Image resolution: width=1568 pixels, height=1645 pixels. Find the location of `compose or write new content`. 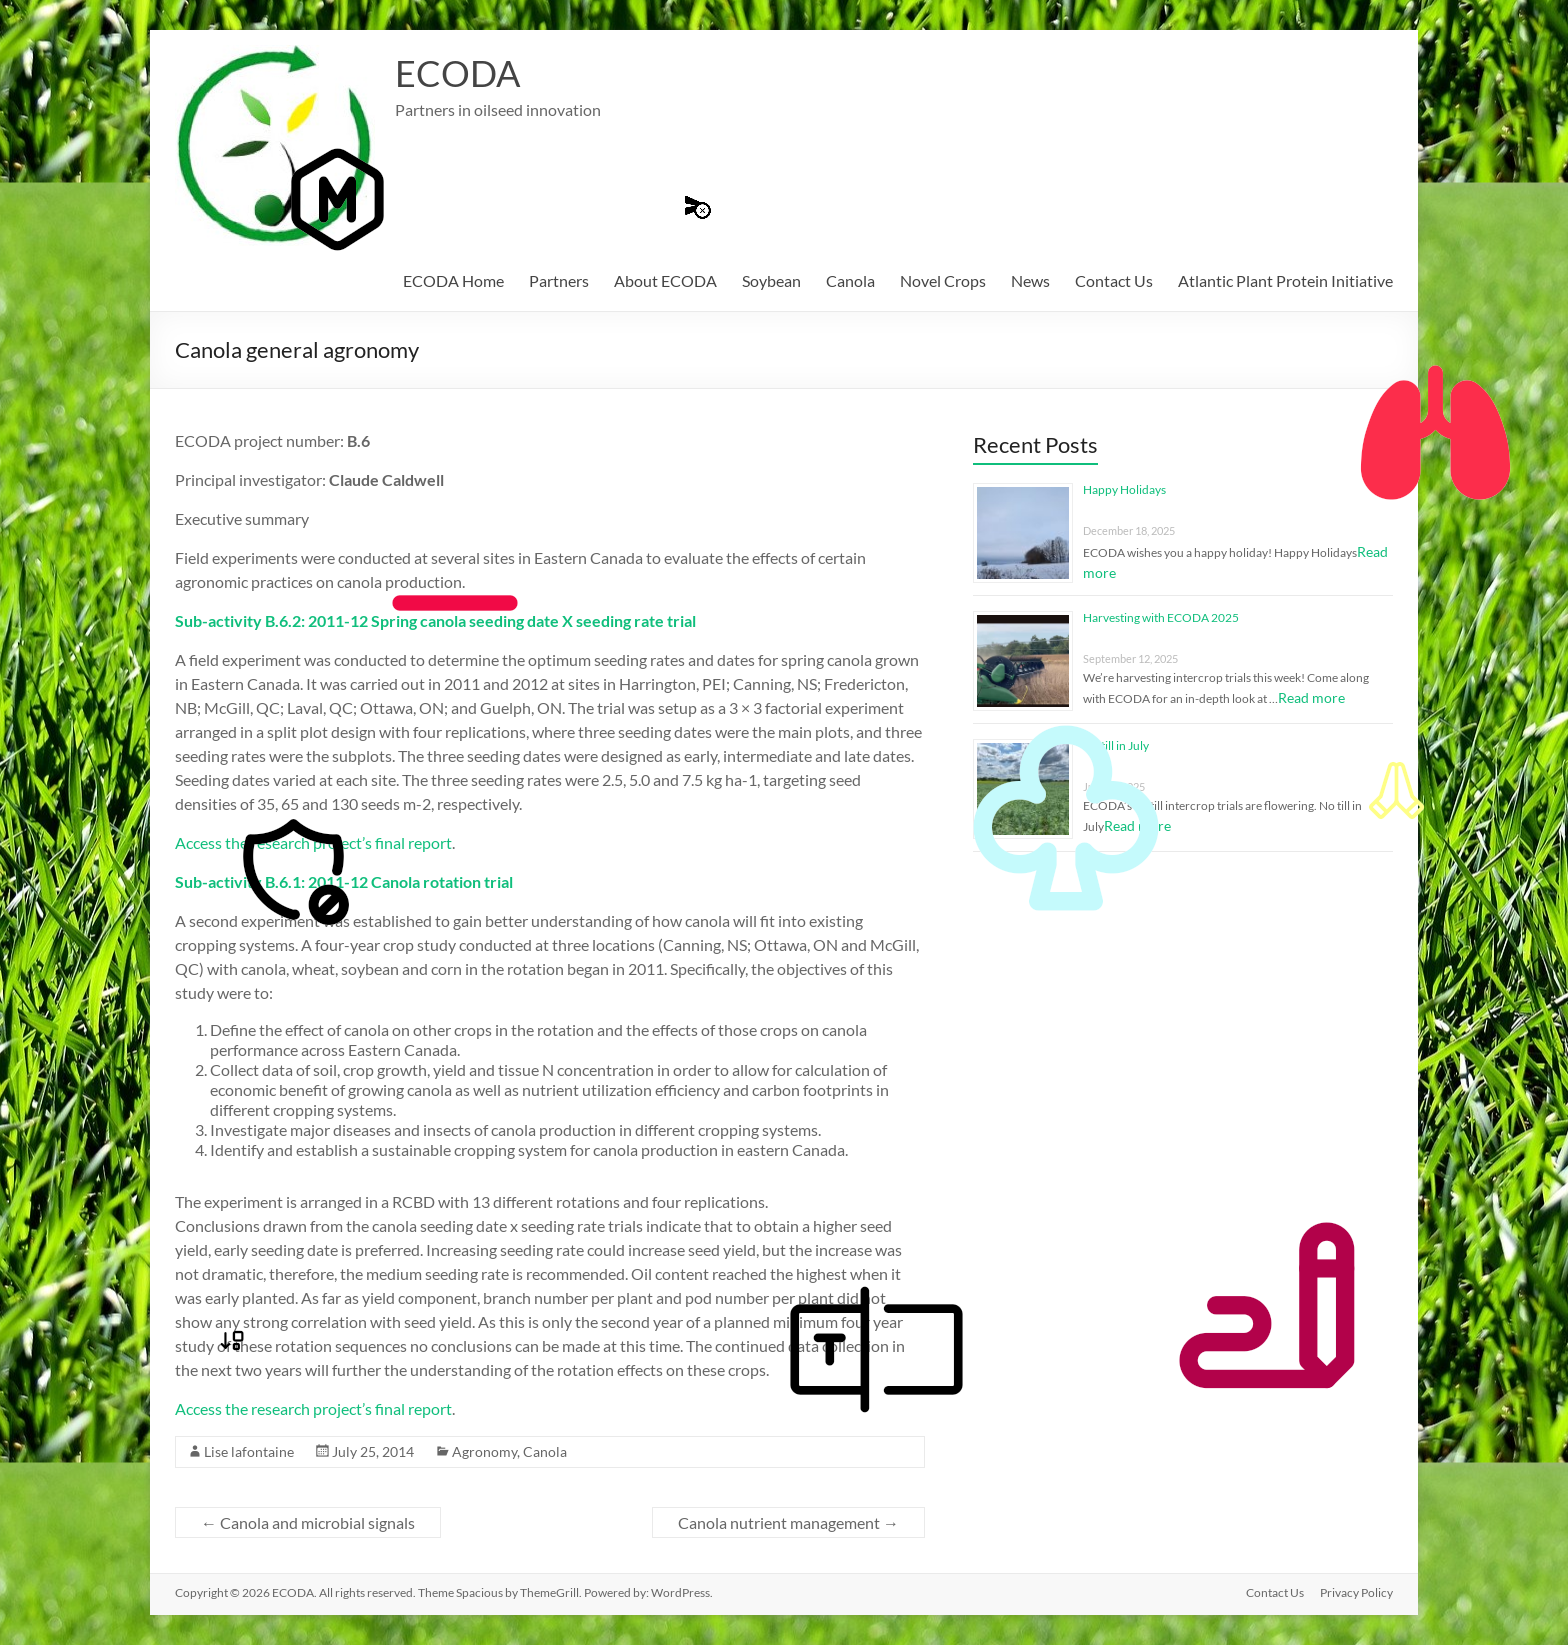

compose or write new content is located at coordinates (1271, 1314).